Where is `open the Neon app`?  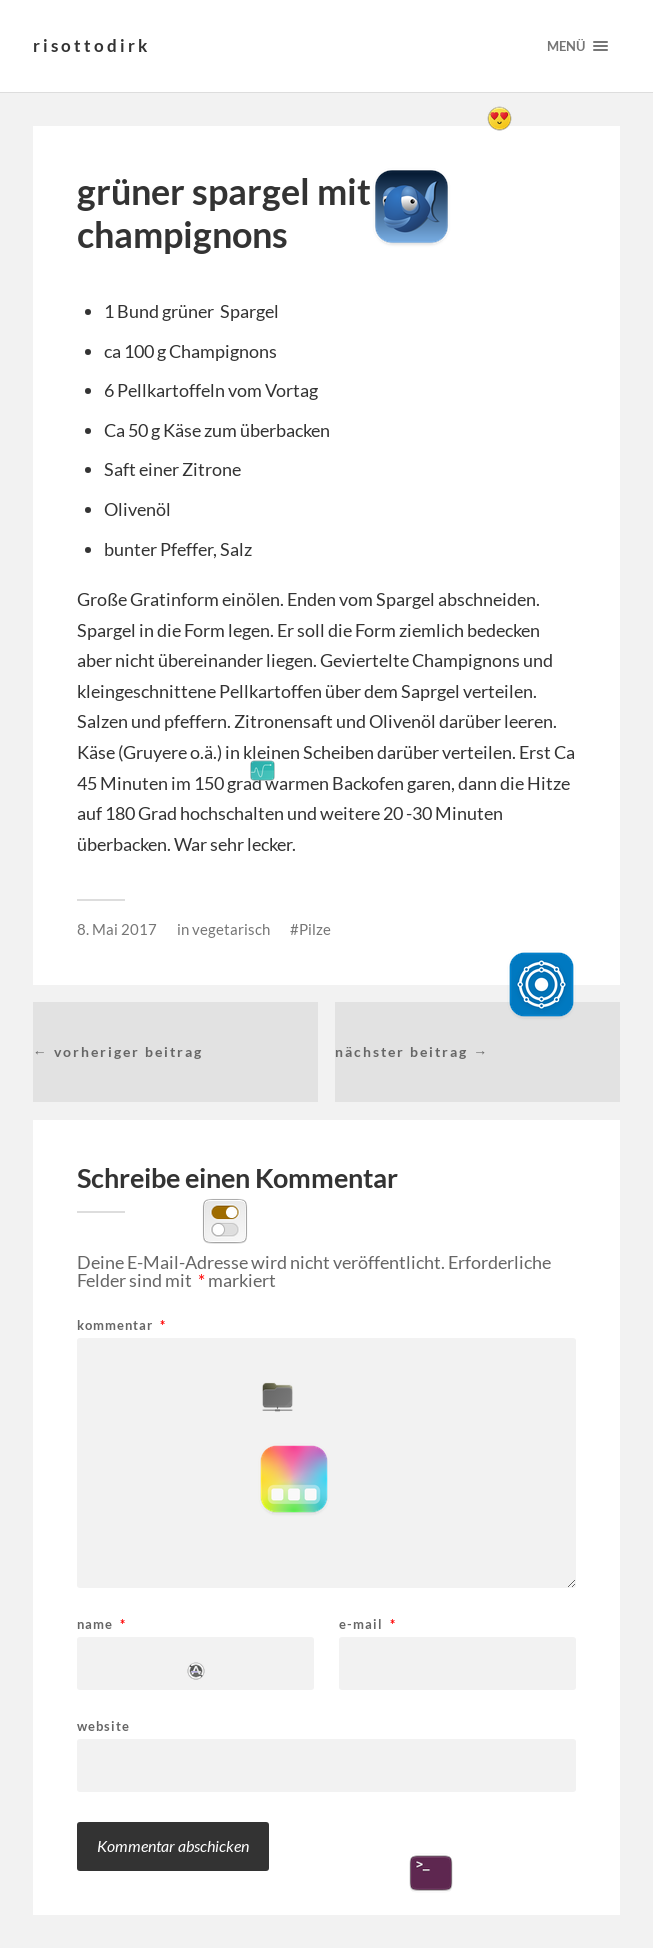 open the Neon app is located at coordinates (541, 984).